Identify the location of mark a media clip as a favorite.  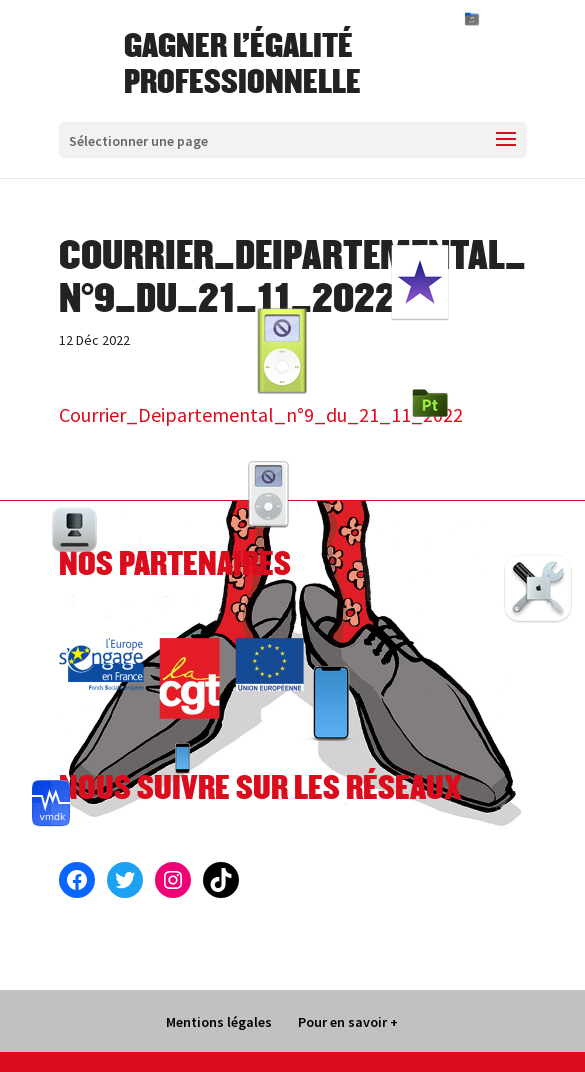
(420, 282).